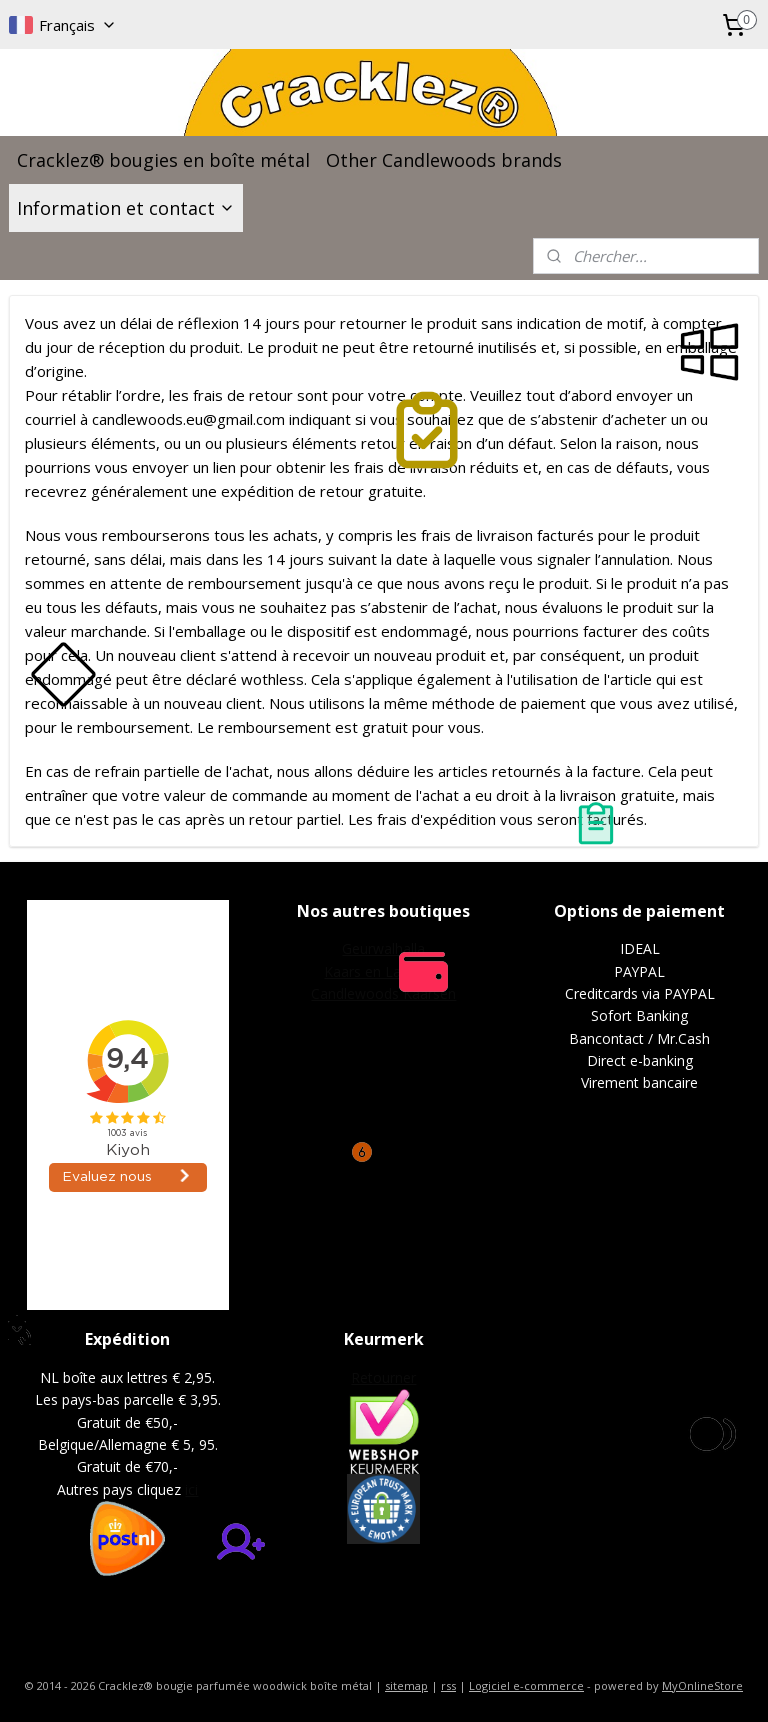 The height and width of the screenshot is (1722, 768). Describe the element at coordinates (596, 824) in the screenshot. I see `view clipboard contents` at that location.